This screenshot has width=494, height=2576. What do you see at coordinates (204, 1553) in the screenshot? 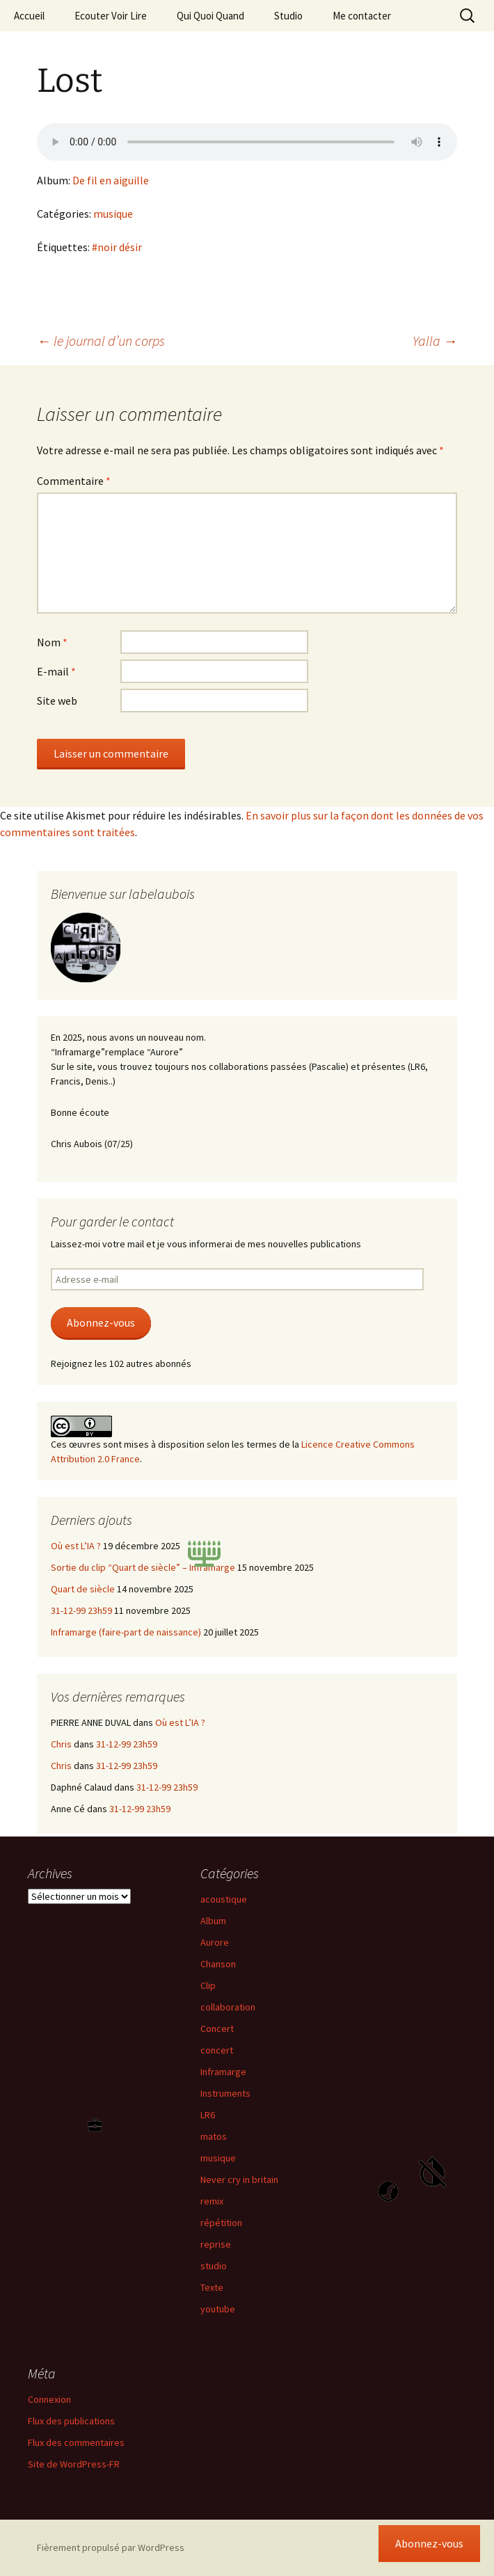
I see `indicates hanukkah-related content or events` at bounding box center [204, 1553].